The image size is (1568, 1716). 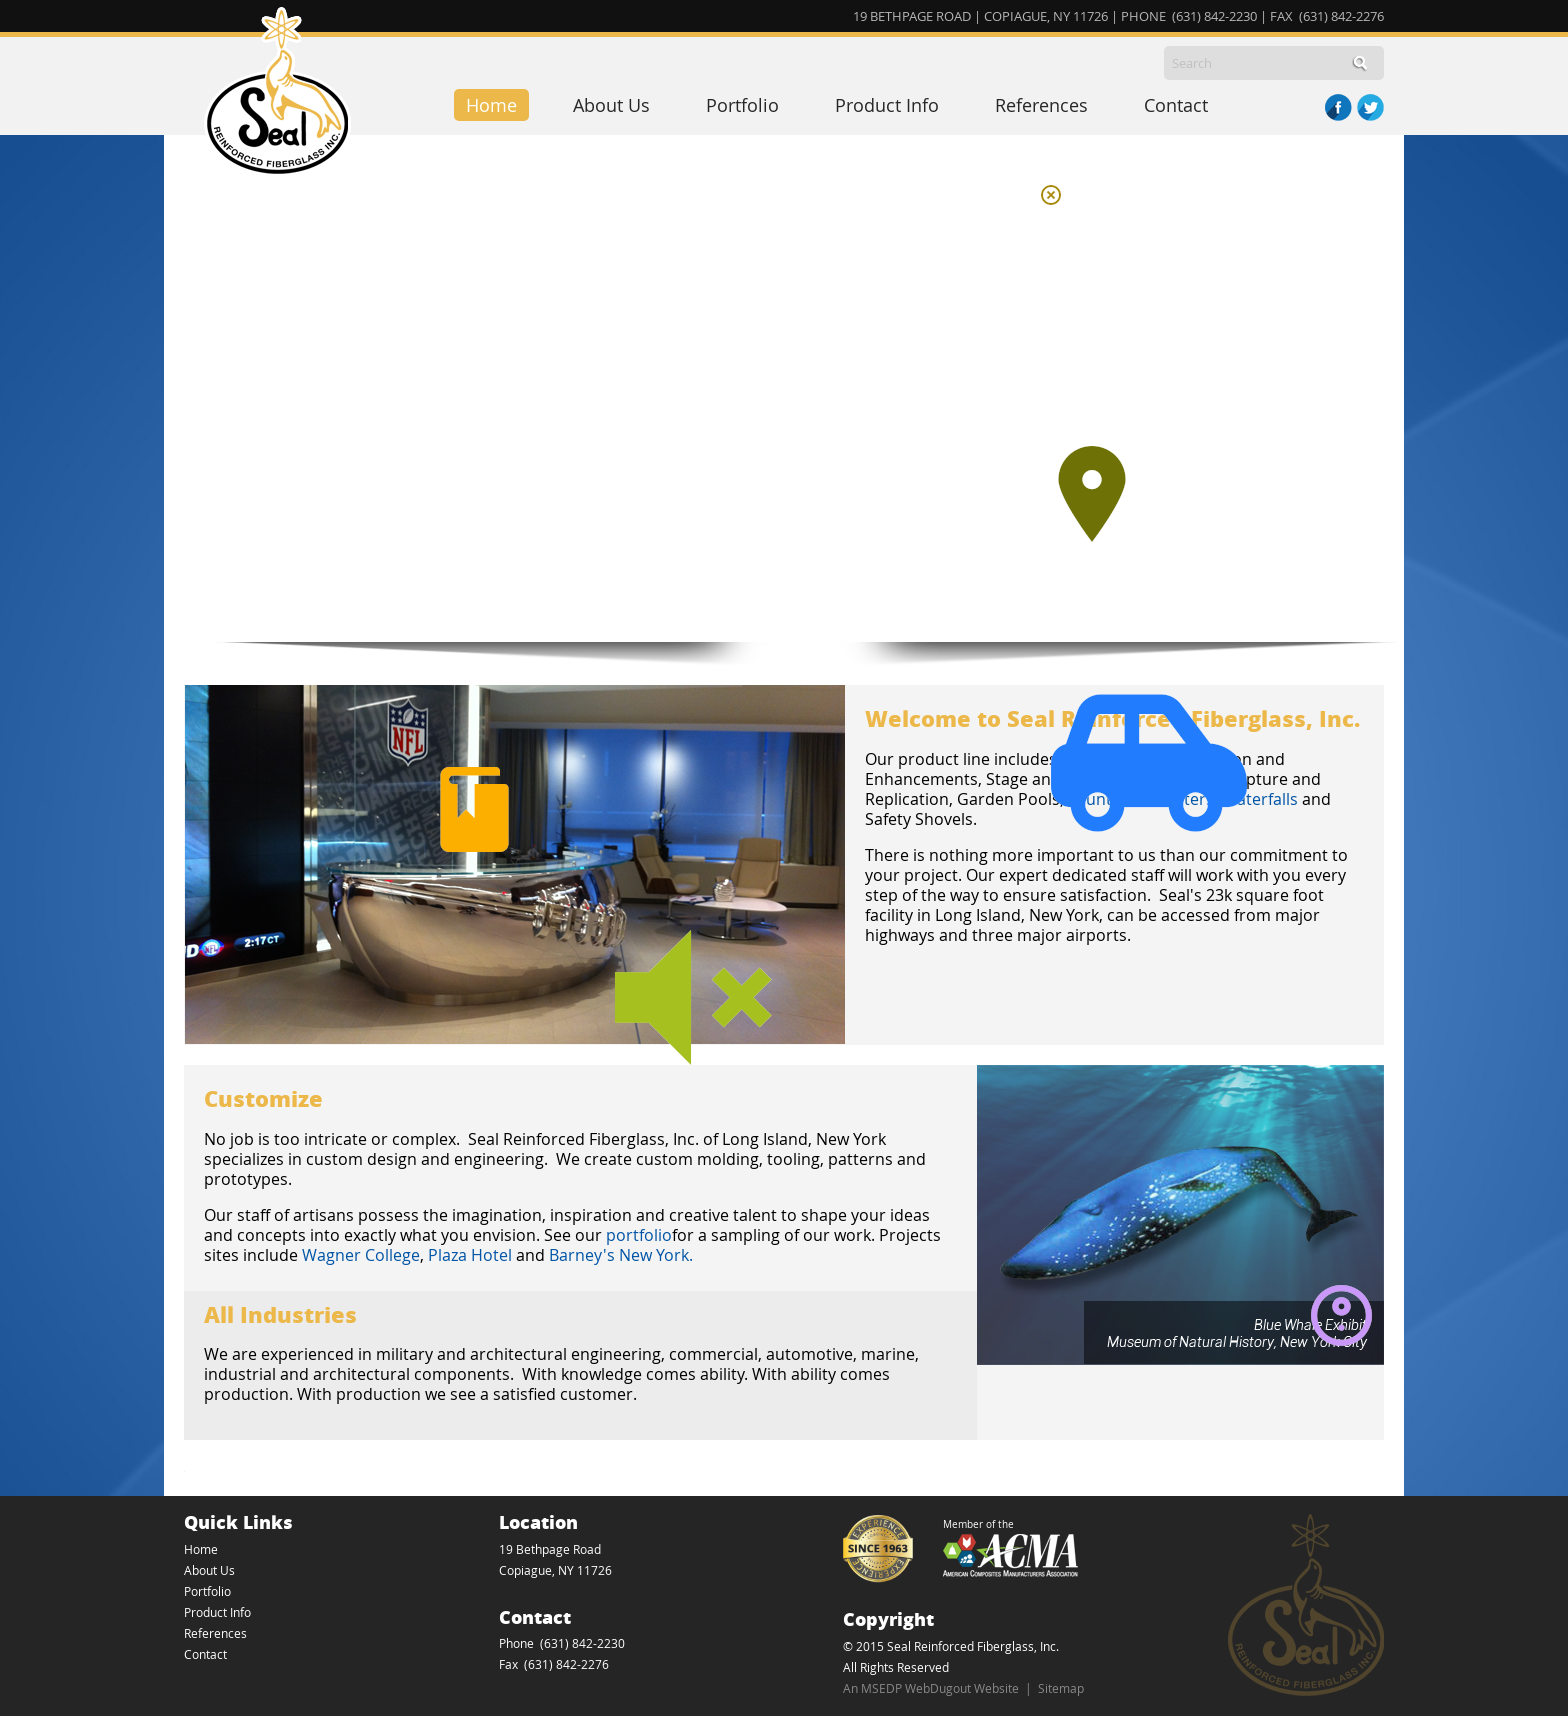 What do you see at coordinates (1092, 494) in the screenshot?
I see `view current location on map` at bounding box center [1092, 494].